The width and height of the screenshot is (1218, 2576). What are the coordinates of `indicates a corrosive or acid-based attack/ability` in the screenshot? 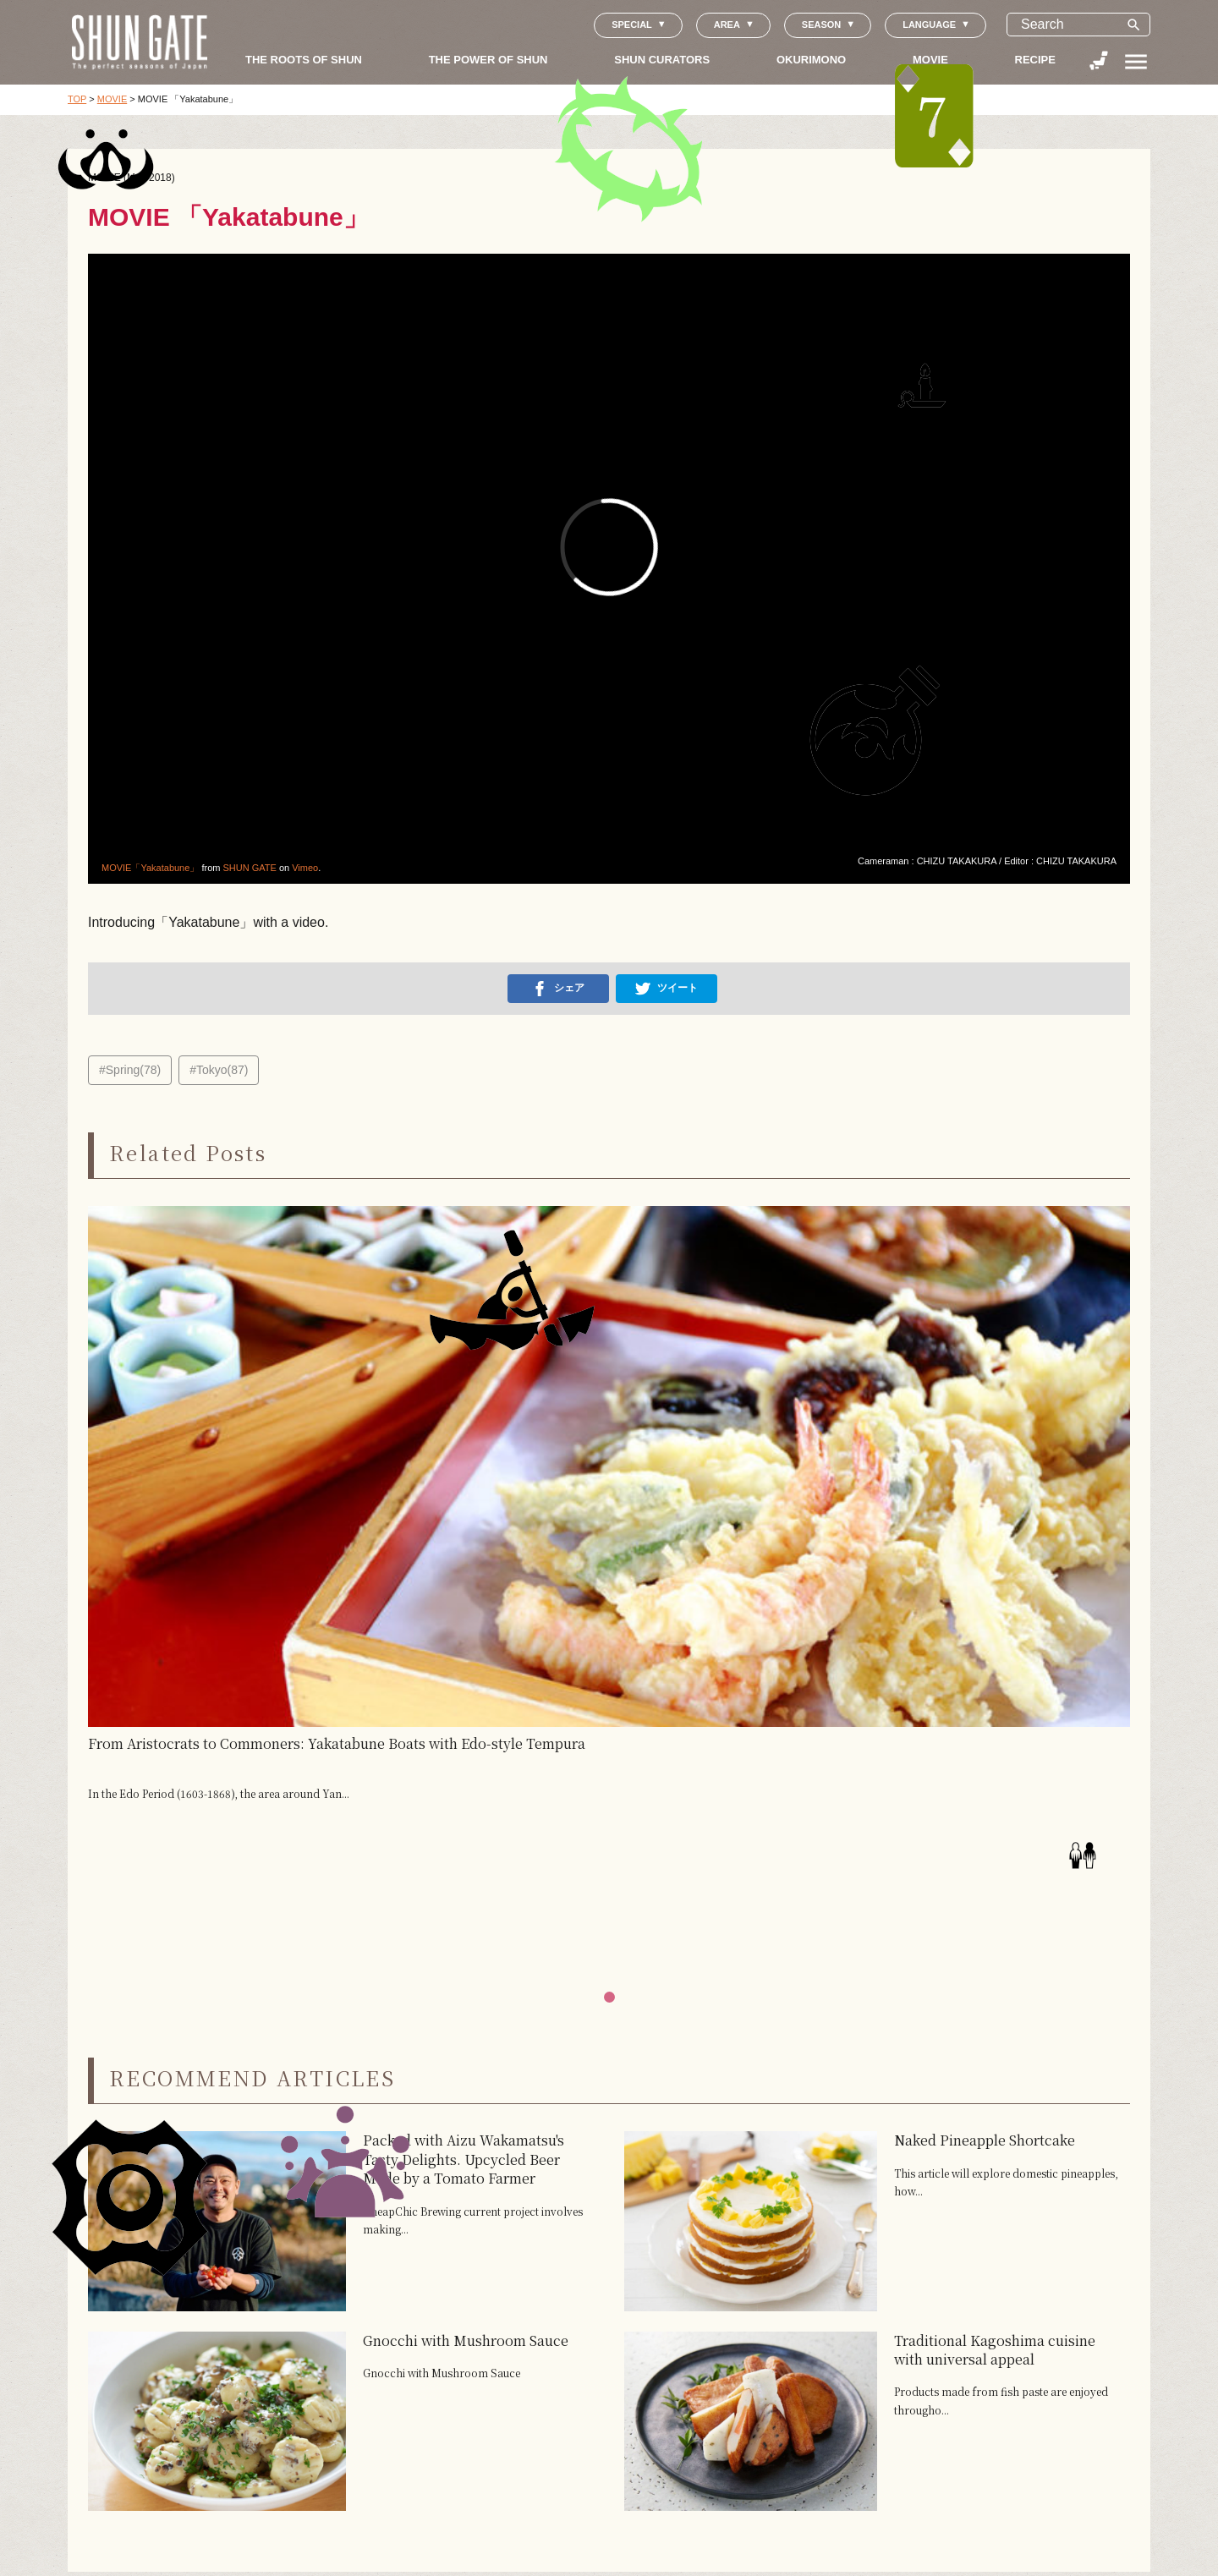 It's located at (345, 2162).